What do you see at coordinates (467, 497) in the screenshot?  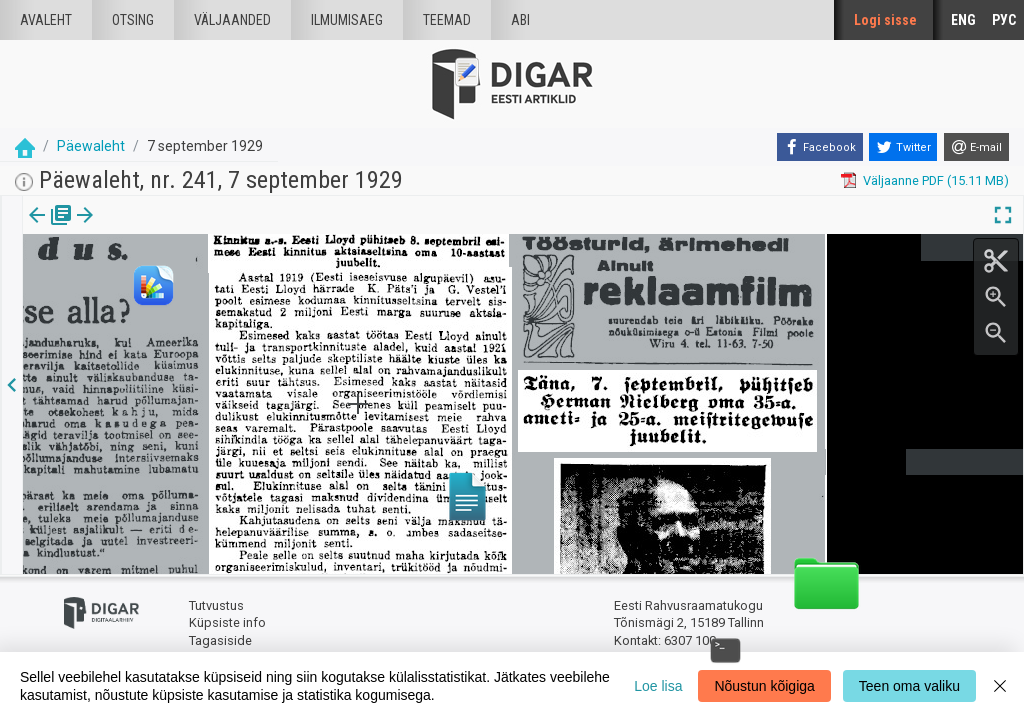 I see `opendocument text template file` at bounding box center [467, 497].